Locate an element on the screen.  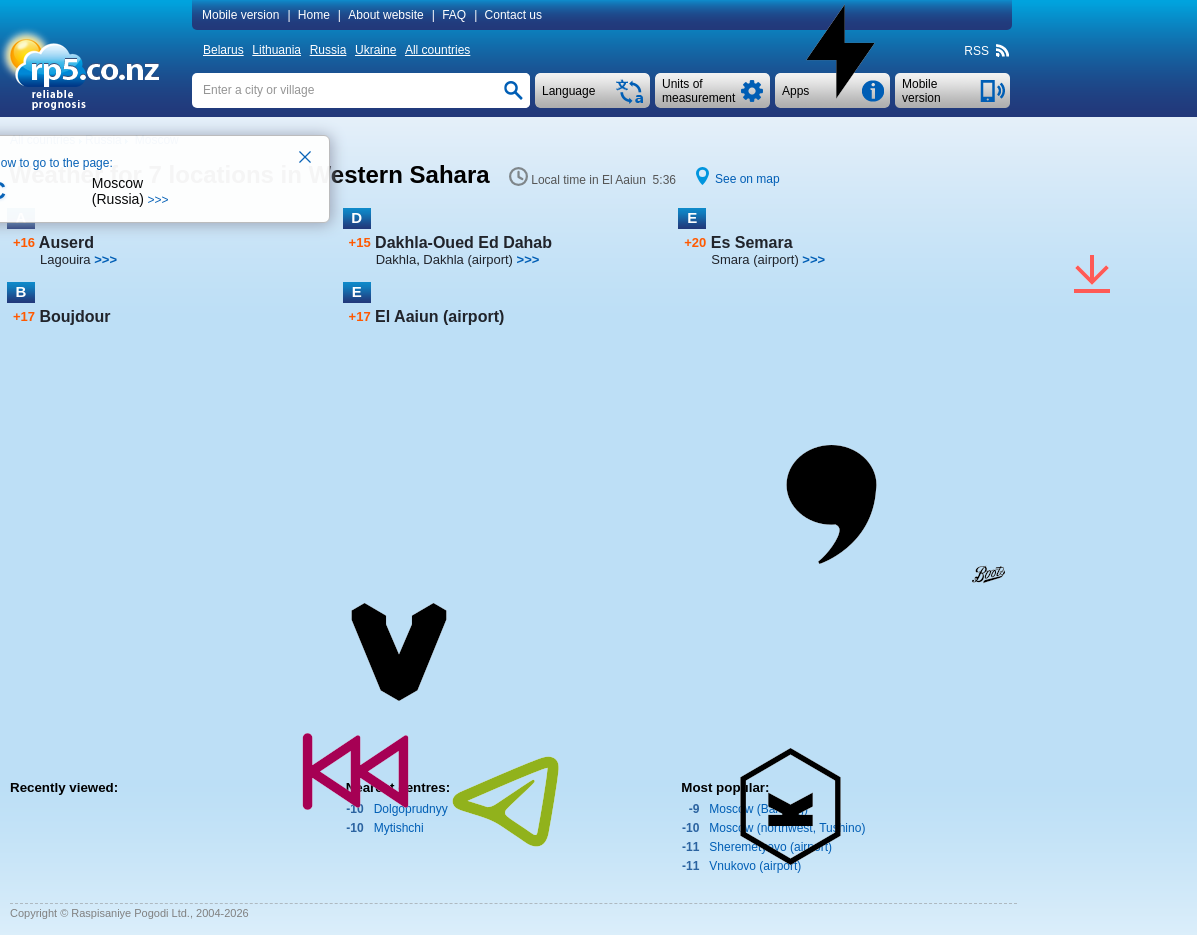
kirby CMS logo is located at coordinates (790, 806).